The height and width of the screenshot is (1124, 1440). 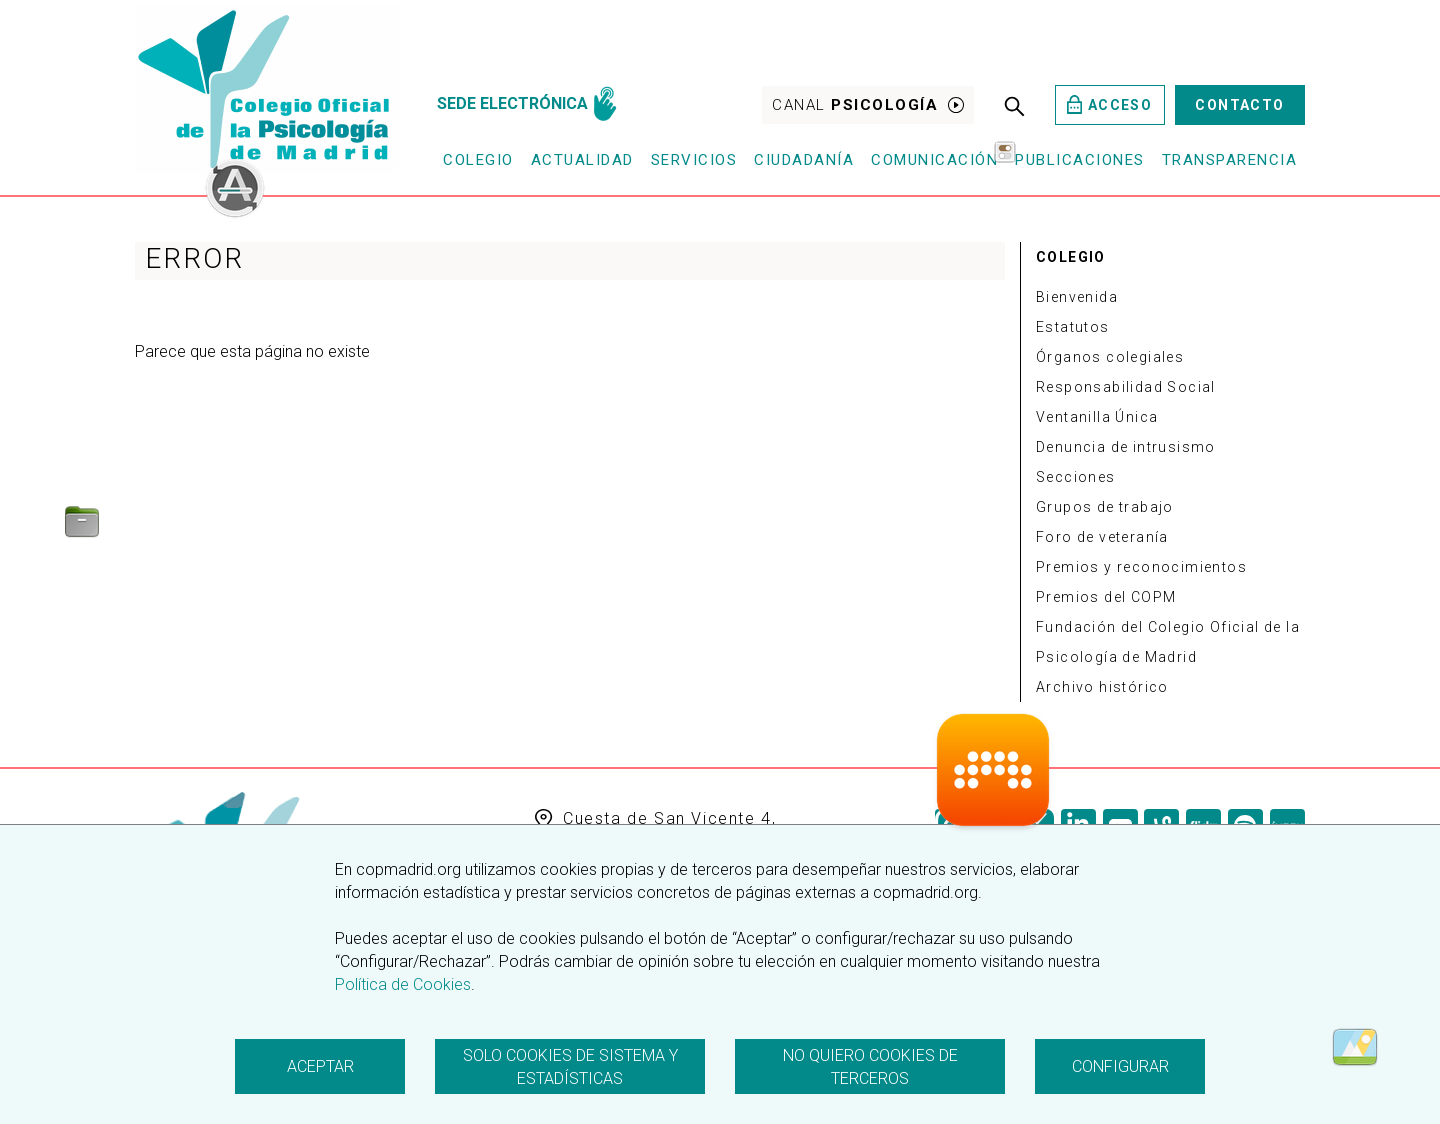 I want to click on open unity tweak tool settings, so click(x=1005, y=152).